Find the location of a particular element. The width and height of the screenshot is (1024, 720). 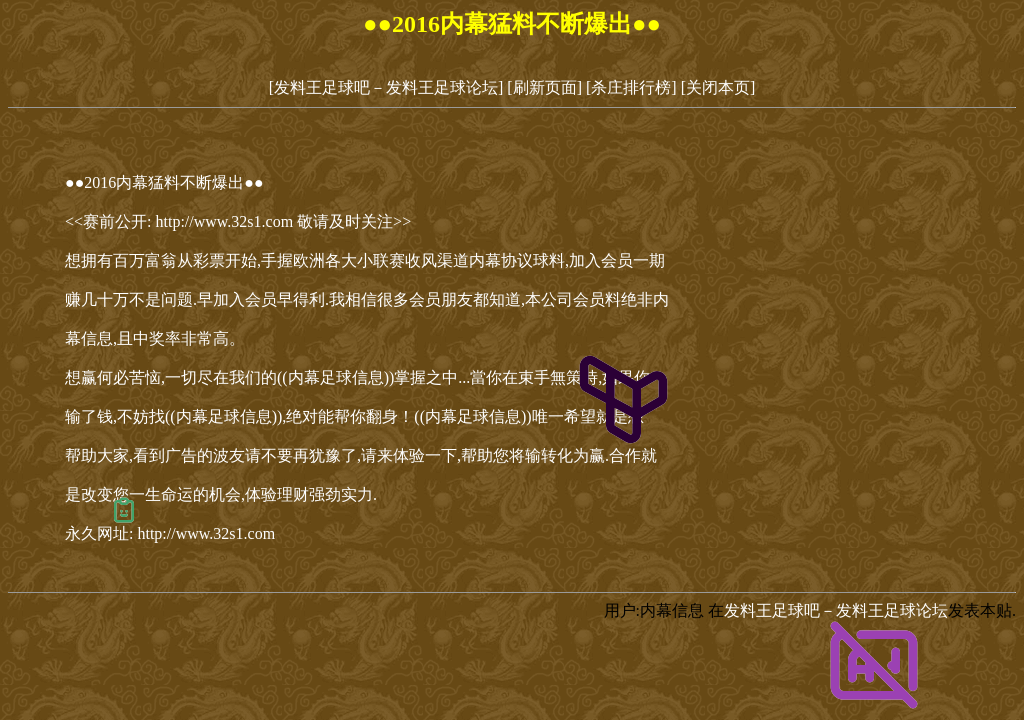

disable advertisements is located at coordinates (874, 665).